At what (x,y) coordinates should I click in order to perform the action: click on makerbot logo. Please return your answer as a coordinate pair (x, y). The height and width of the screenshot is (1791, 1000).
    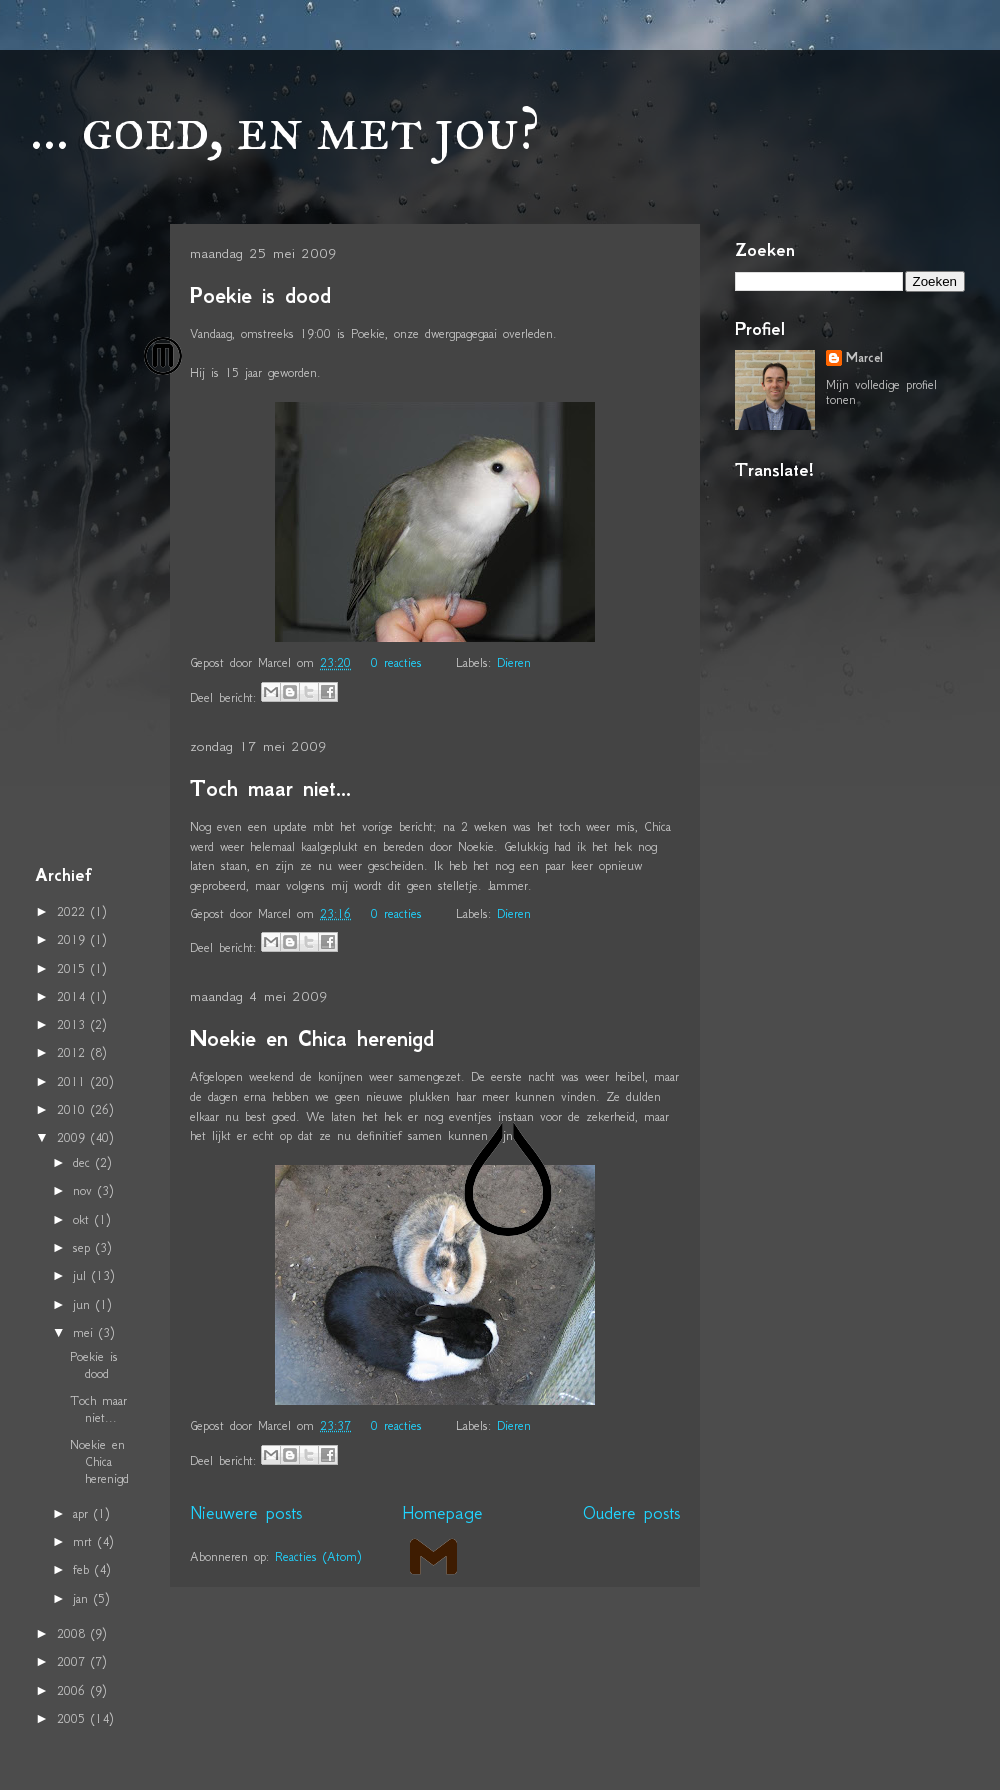
    Looking at the image, I should click on (163, 356).